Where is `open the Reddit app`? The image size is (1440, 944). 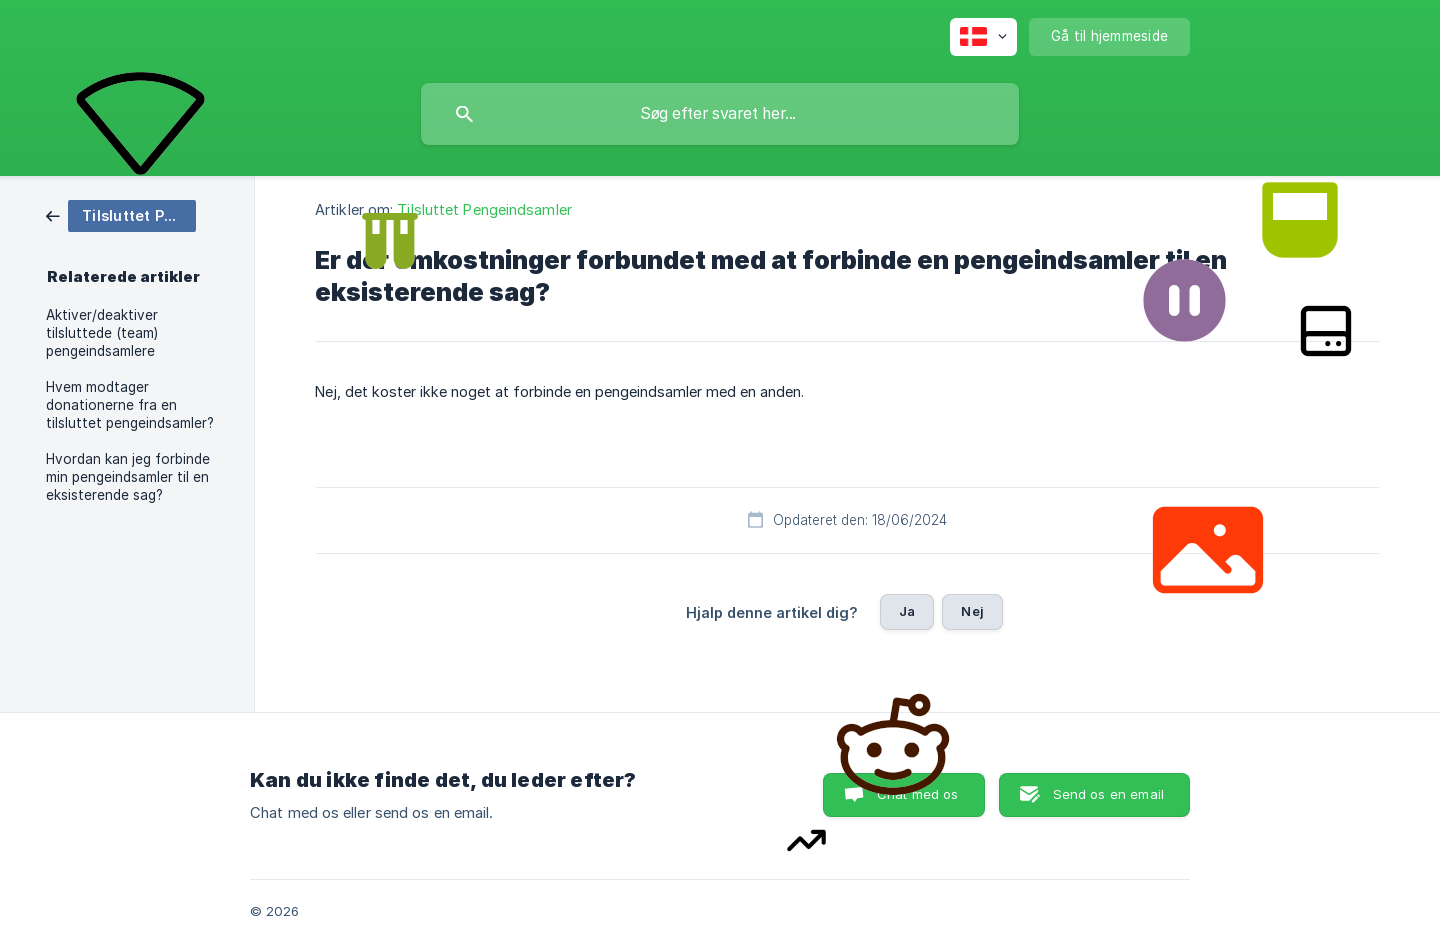 open the Reddit app is located at coordinates (893, 750).